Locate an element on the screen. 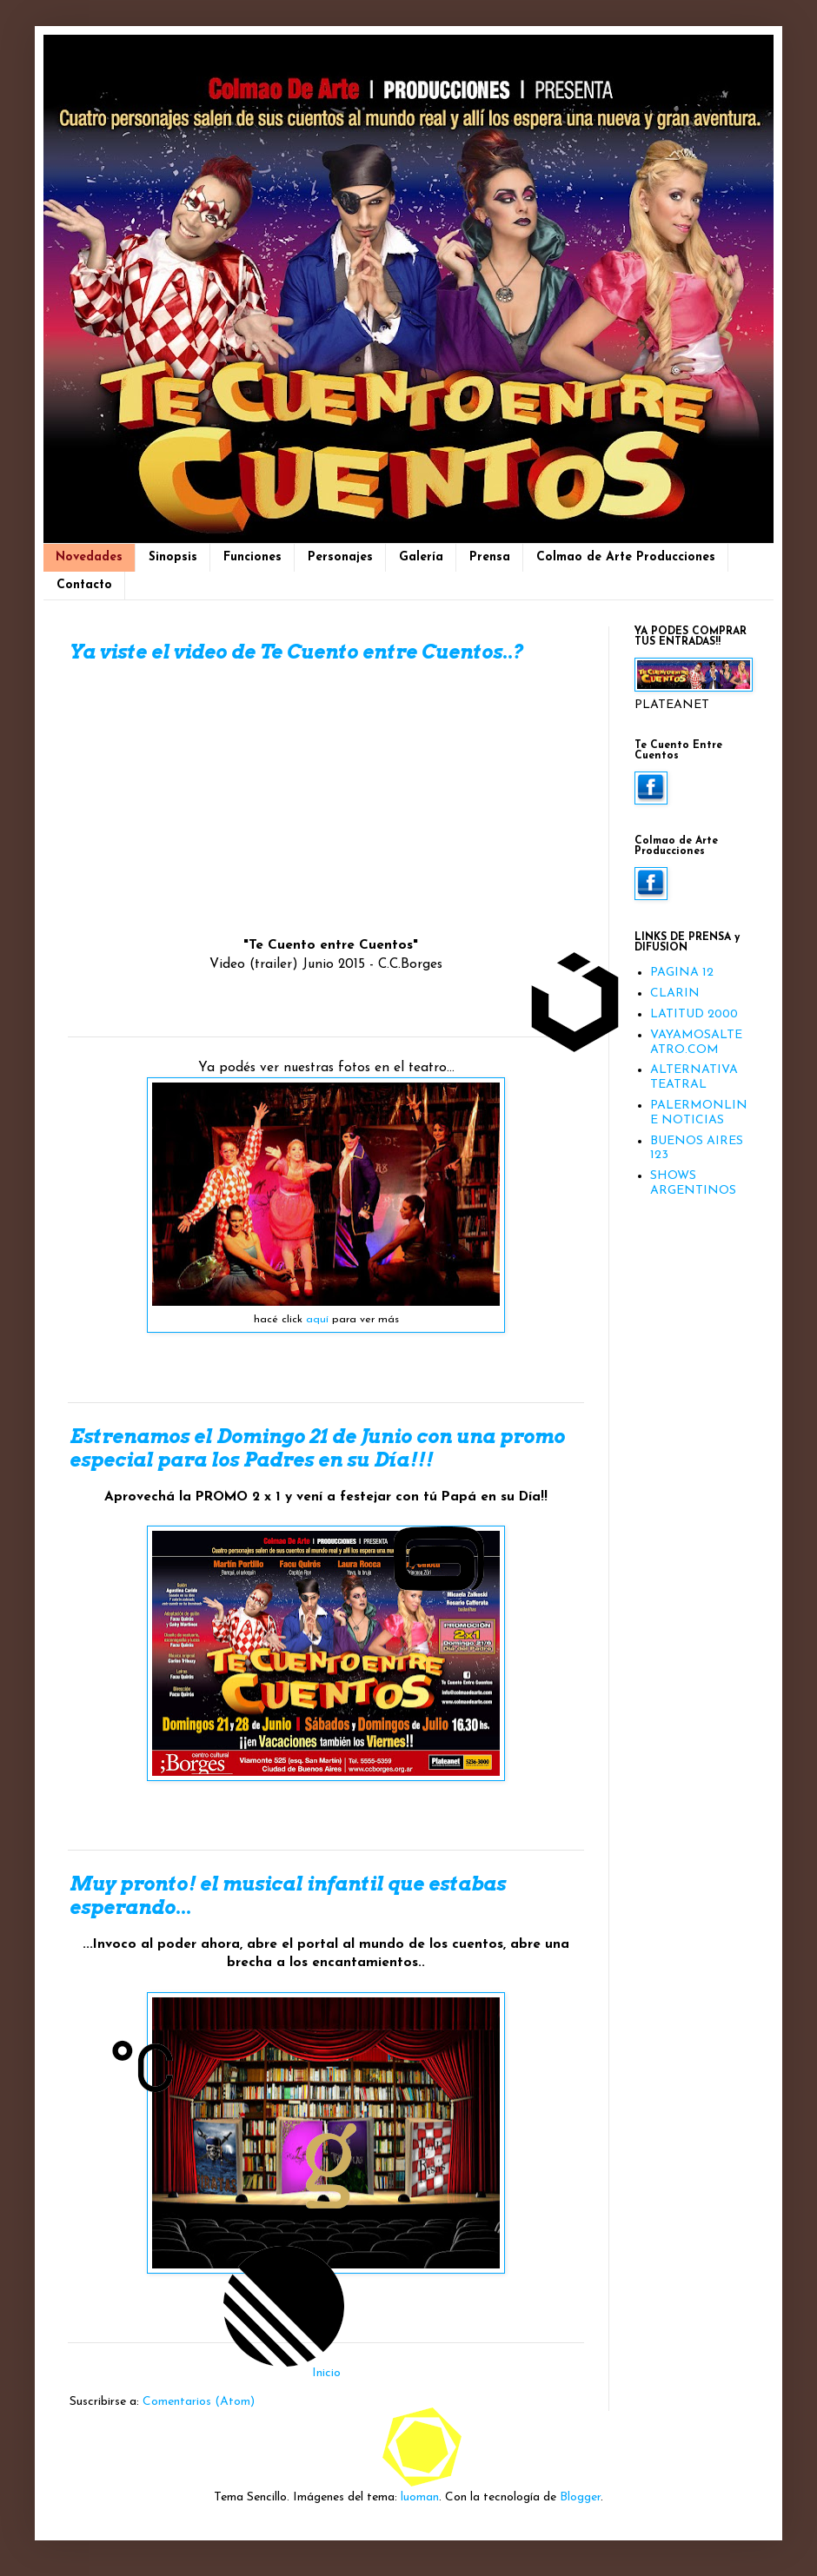 This screenshot has height=2576, width=817. indicates temperature displayed in celsius is located at coordinates (143, 2066).